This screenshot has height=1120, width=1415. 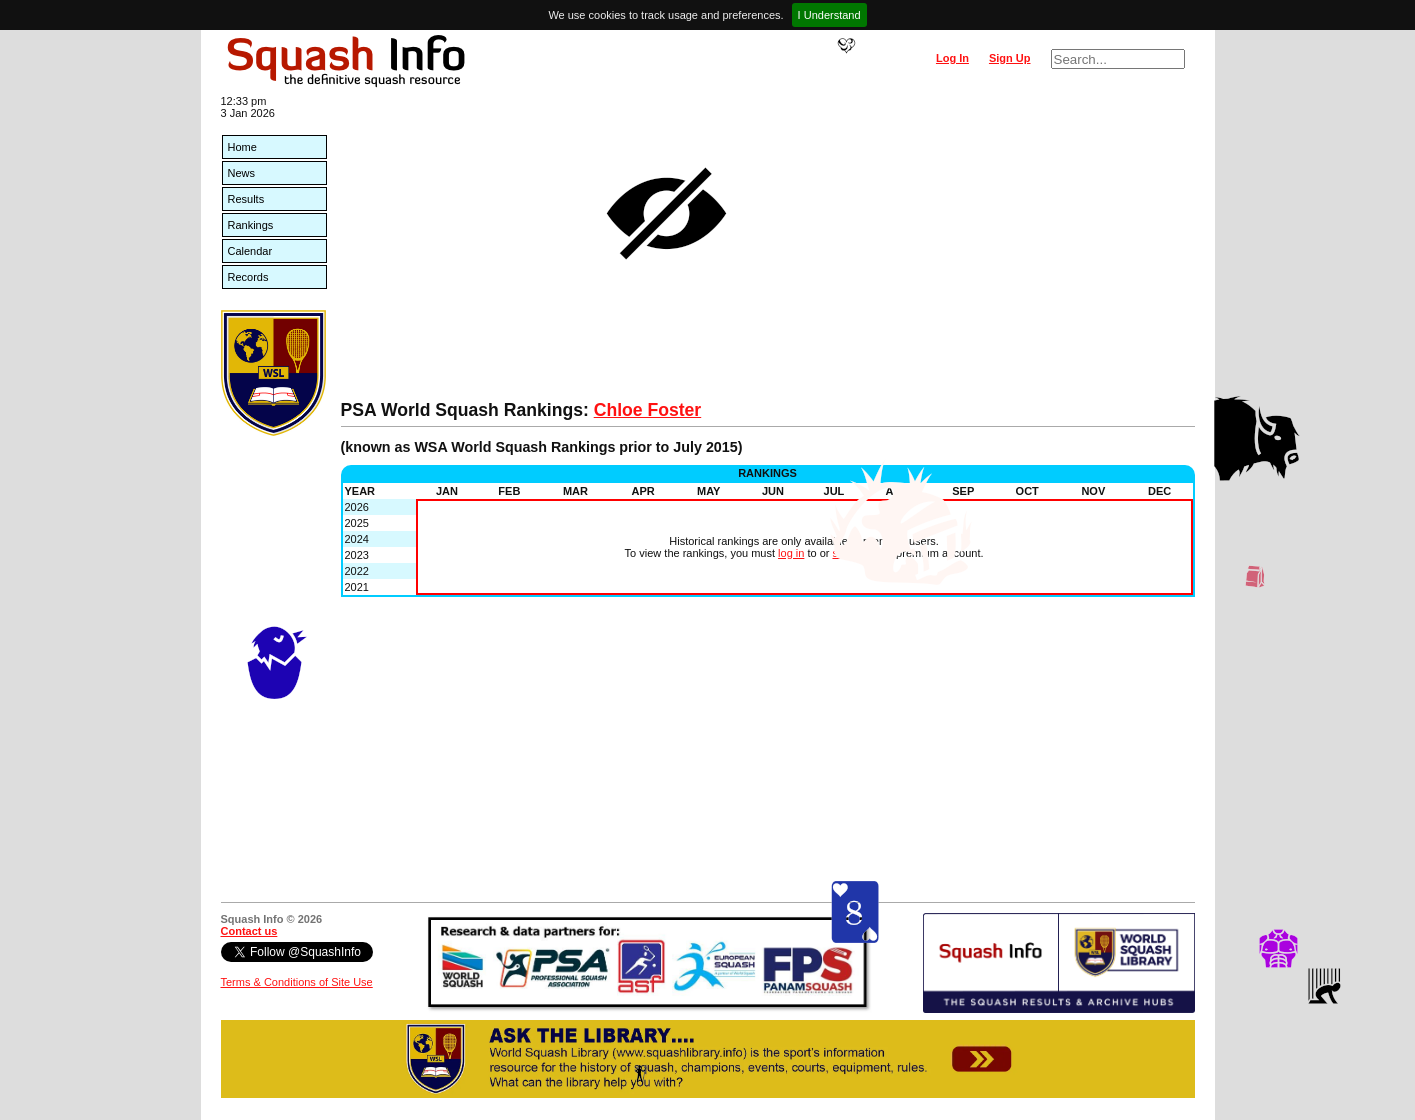 I want to click on view fitness or strength stats, so click(x=1278, y=948).